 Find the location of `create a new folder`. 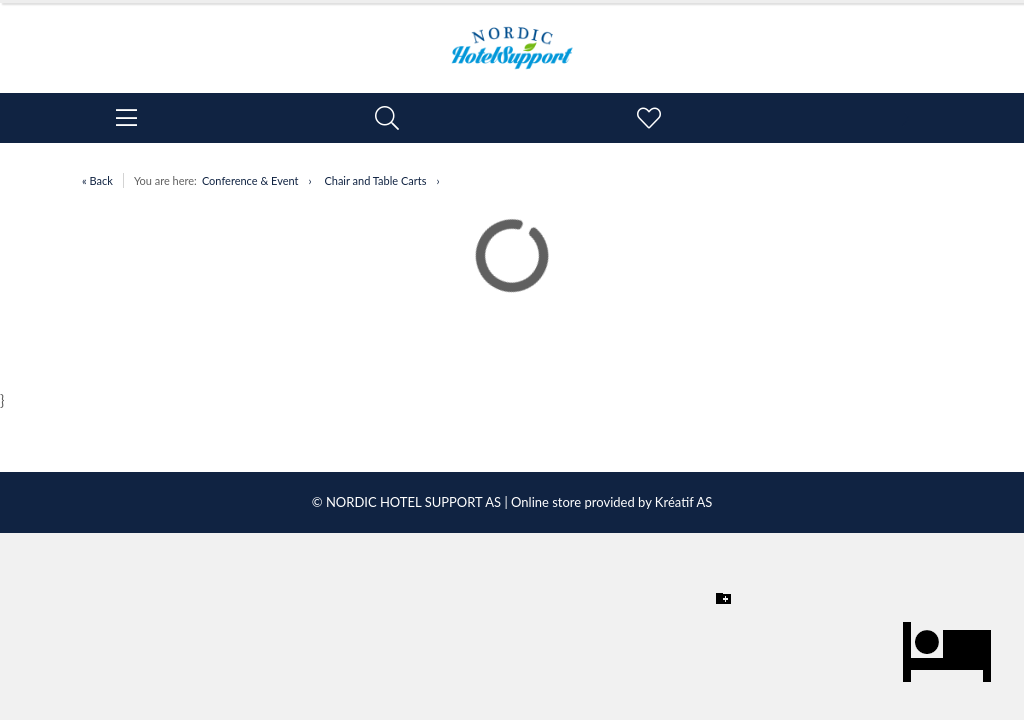

create a new folder is located at coordinates (723, 598).